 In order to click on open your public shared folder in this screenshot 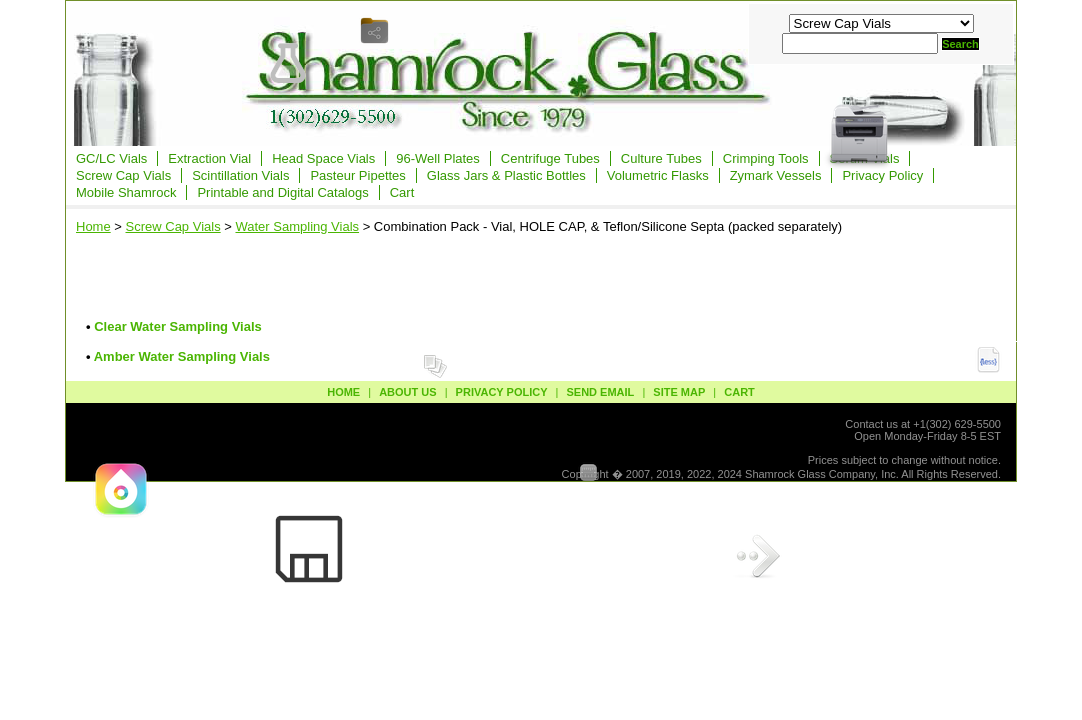, I will do `click(374, 30)`.